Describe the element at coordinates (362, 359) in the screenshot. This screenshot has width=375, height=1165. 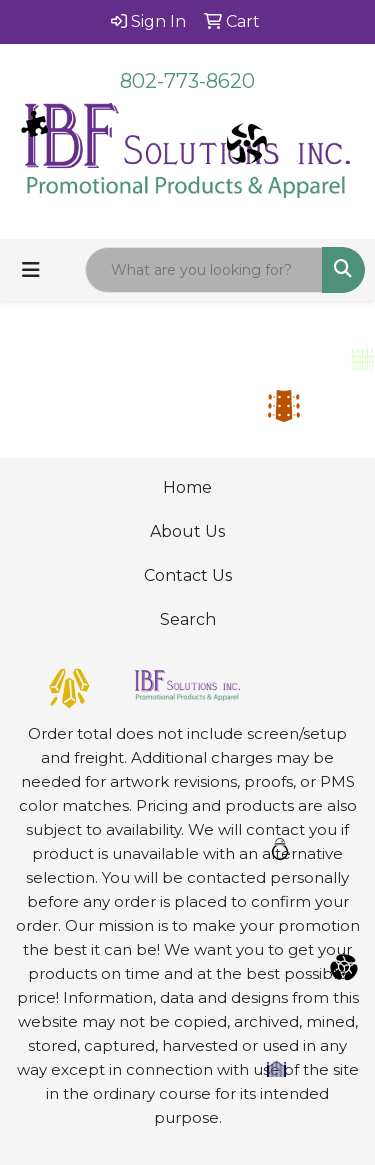
I see `set up defensive barriers in-game` at that location.